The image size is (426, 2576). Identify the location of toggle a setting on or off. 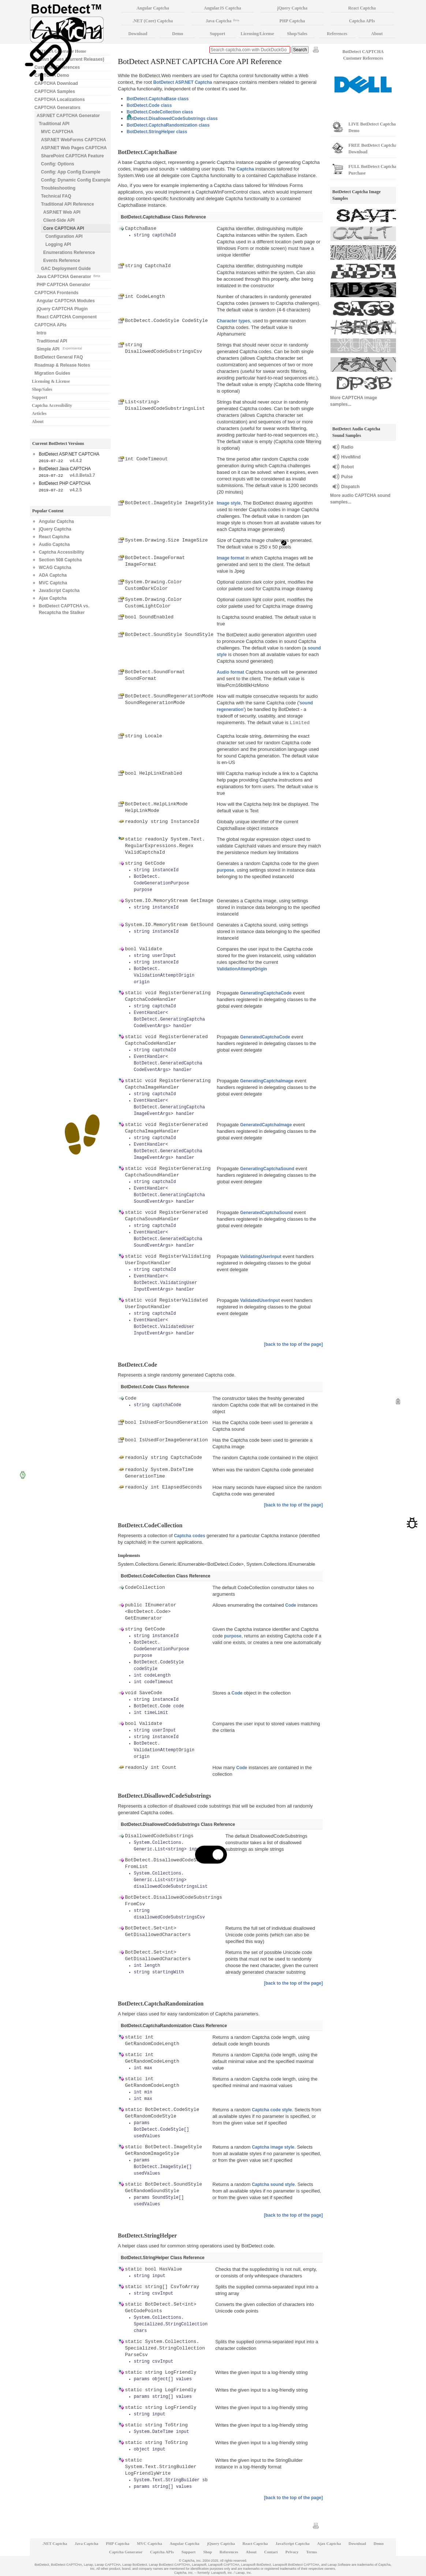
(211, 1854).